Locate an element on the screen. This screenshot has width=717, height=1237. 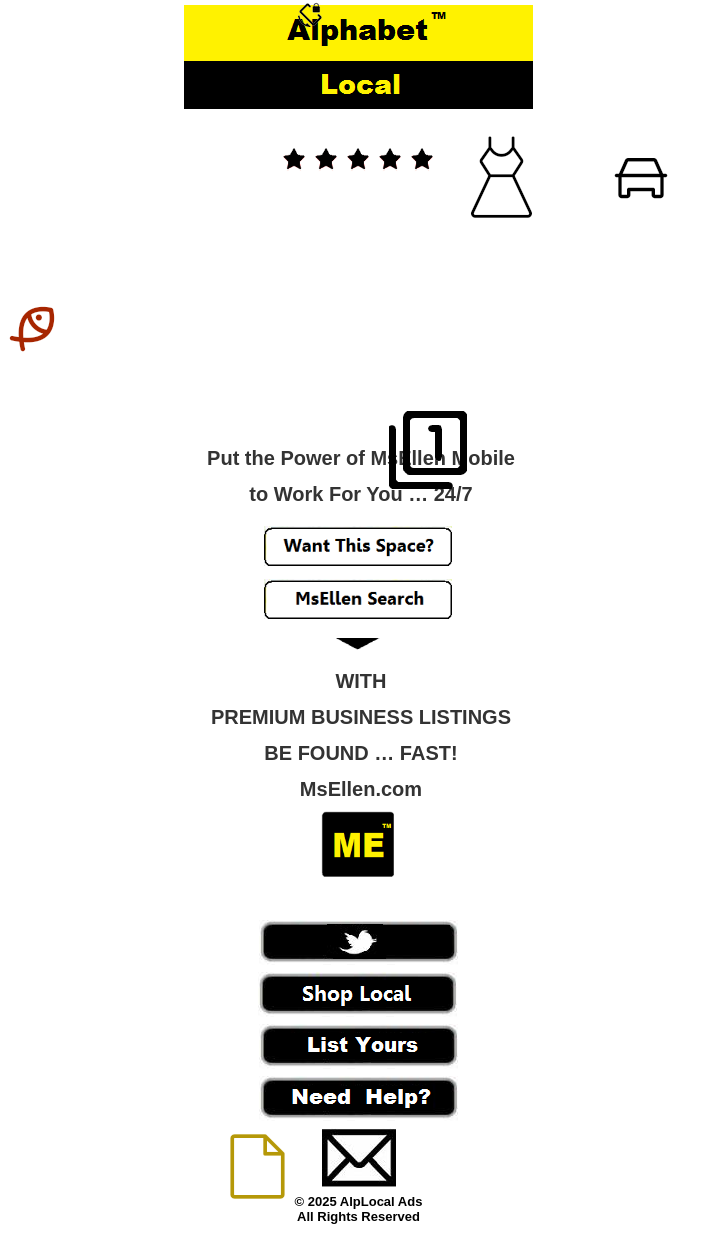
indicates first item in a numbered series or gallery is located at coordinates (428, 450).